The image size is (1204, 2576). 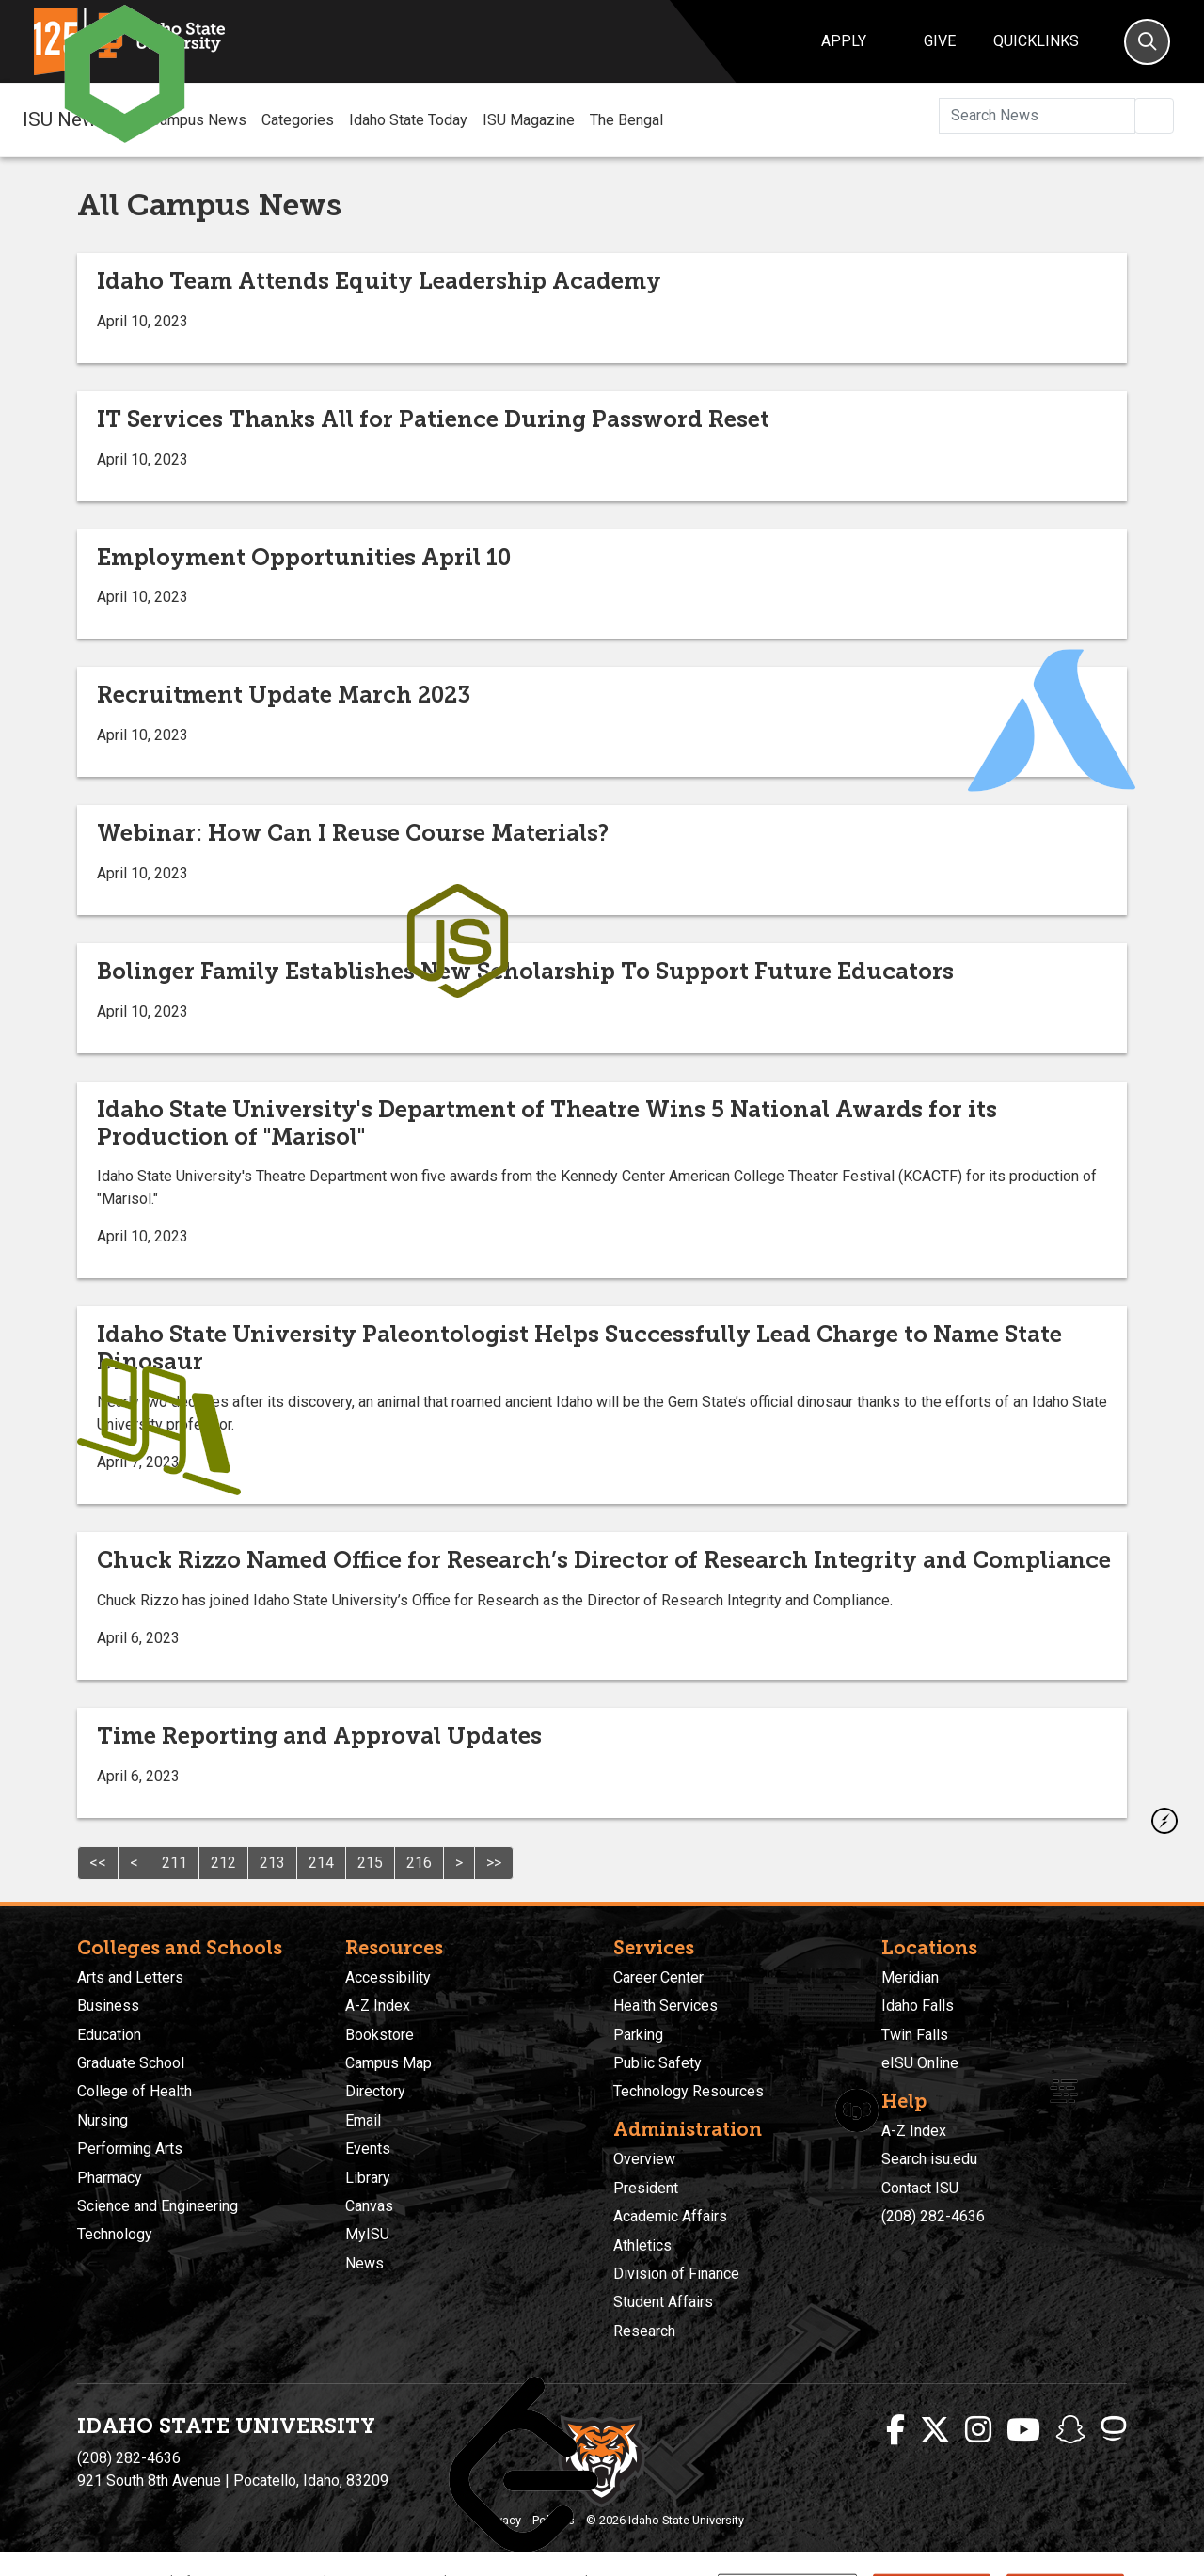 What do you see at coordinates (1052, 720) in the screenshot?
I see `akasa air airline logo` at bounding box center [1052, 720].